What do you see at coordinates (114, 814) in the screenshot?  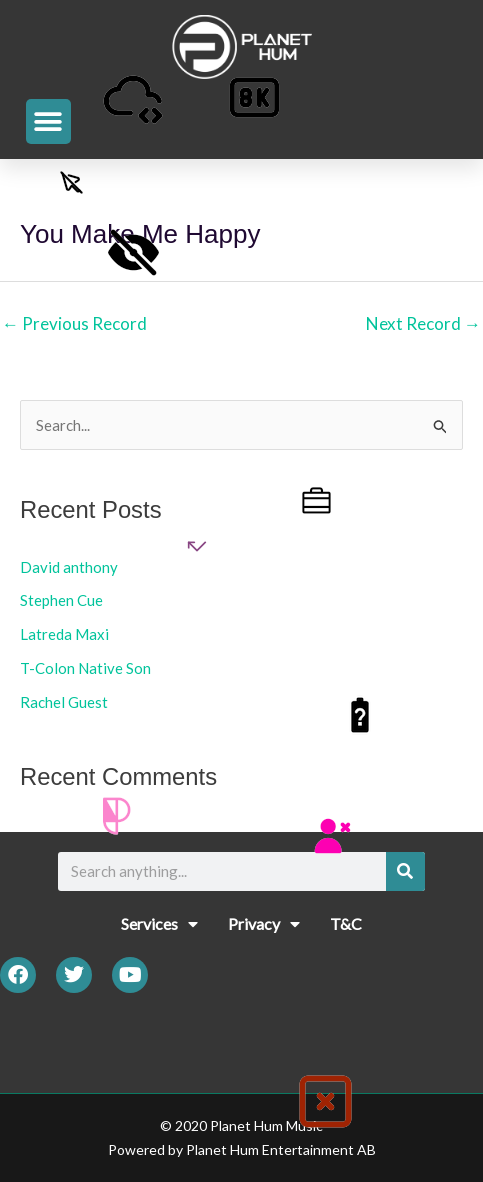 I see `phosphor icons logo` at bounding box center [114, 814].